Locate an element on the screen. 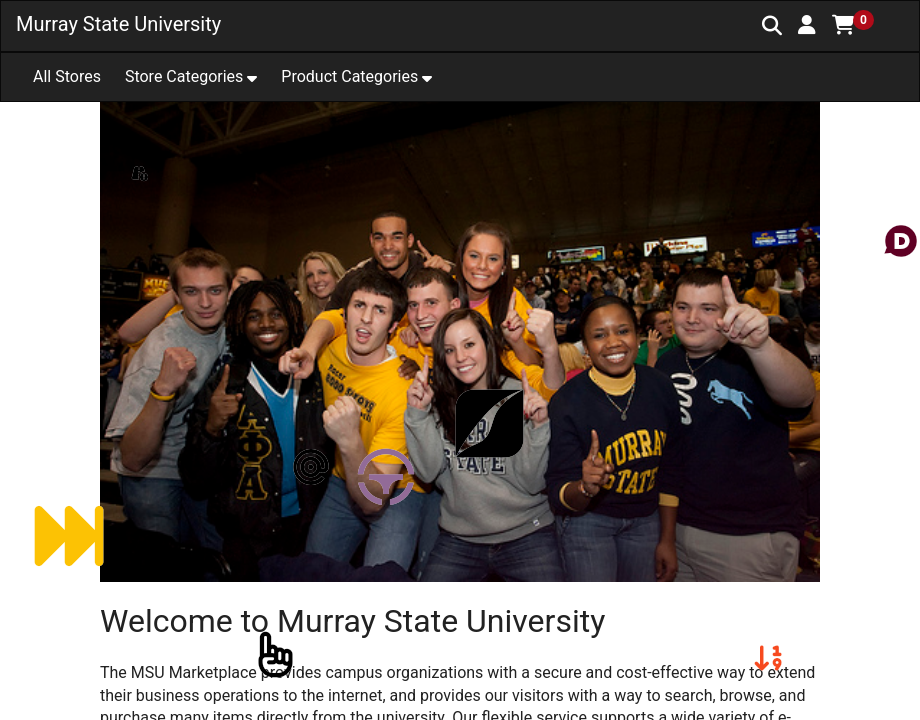 Image resolution: width=920 pixels, height=720 pixels. sort items in ascending numerical order is located at coordinates (769, 658).